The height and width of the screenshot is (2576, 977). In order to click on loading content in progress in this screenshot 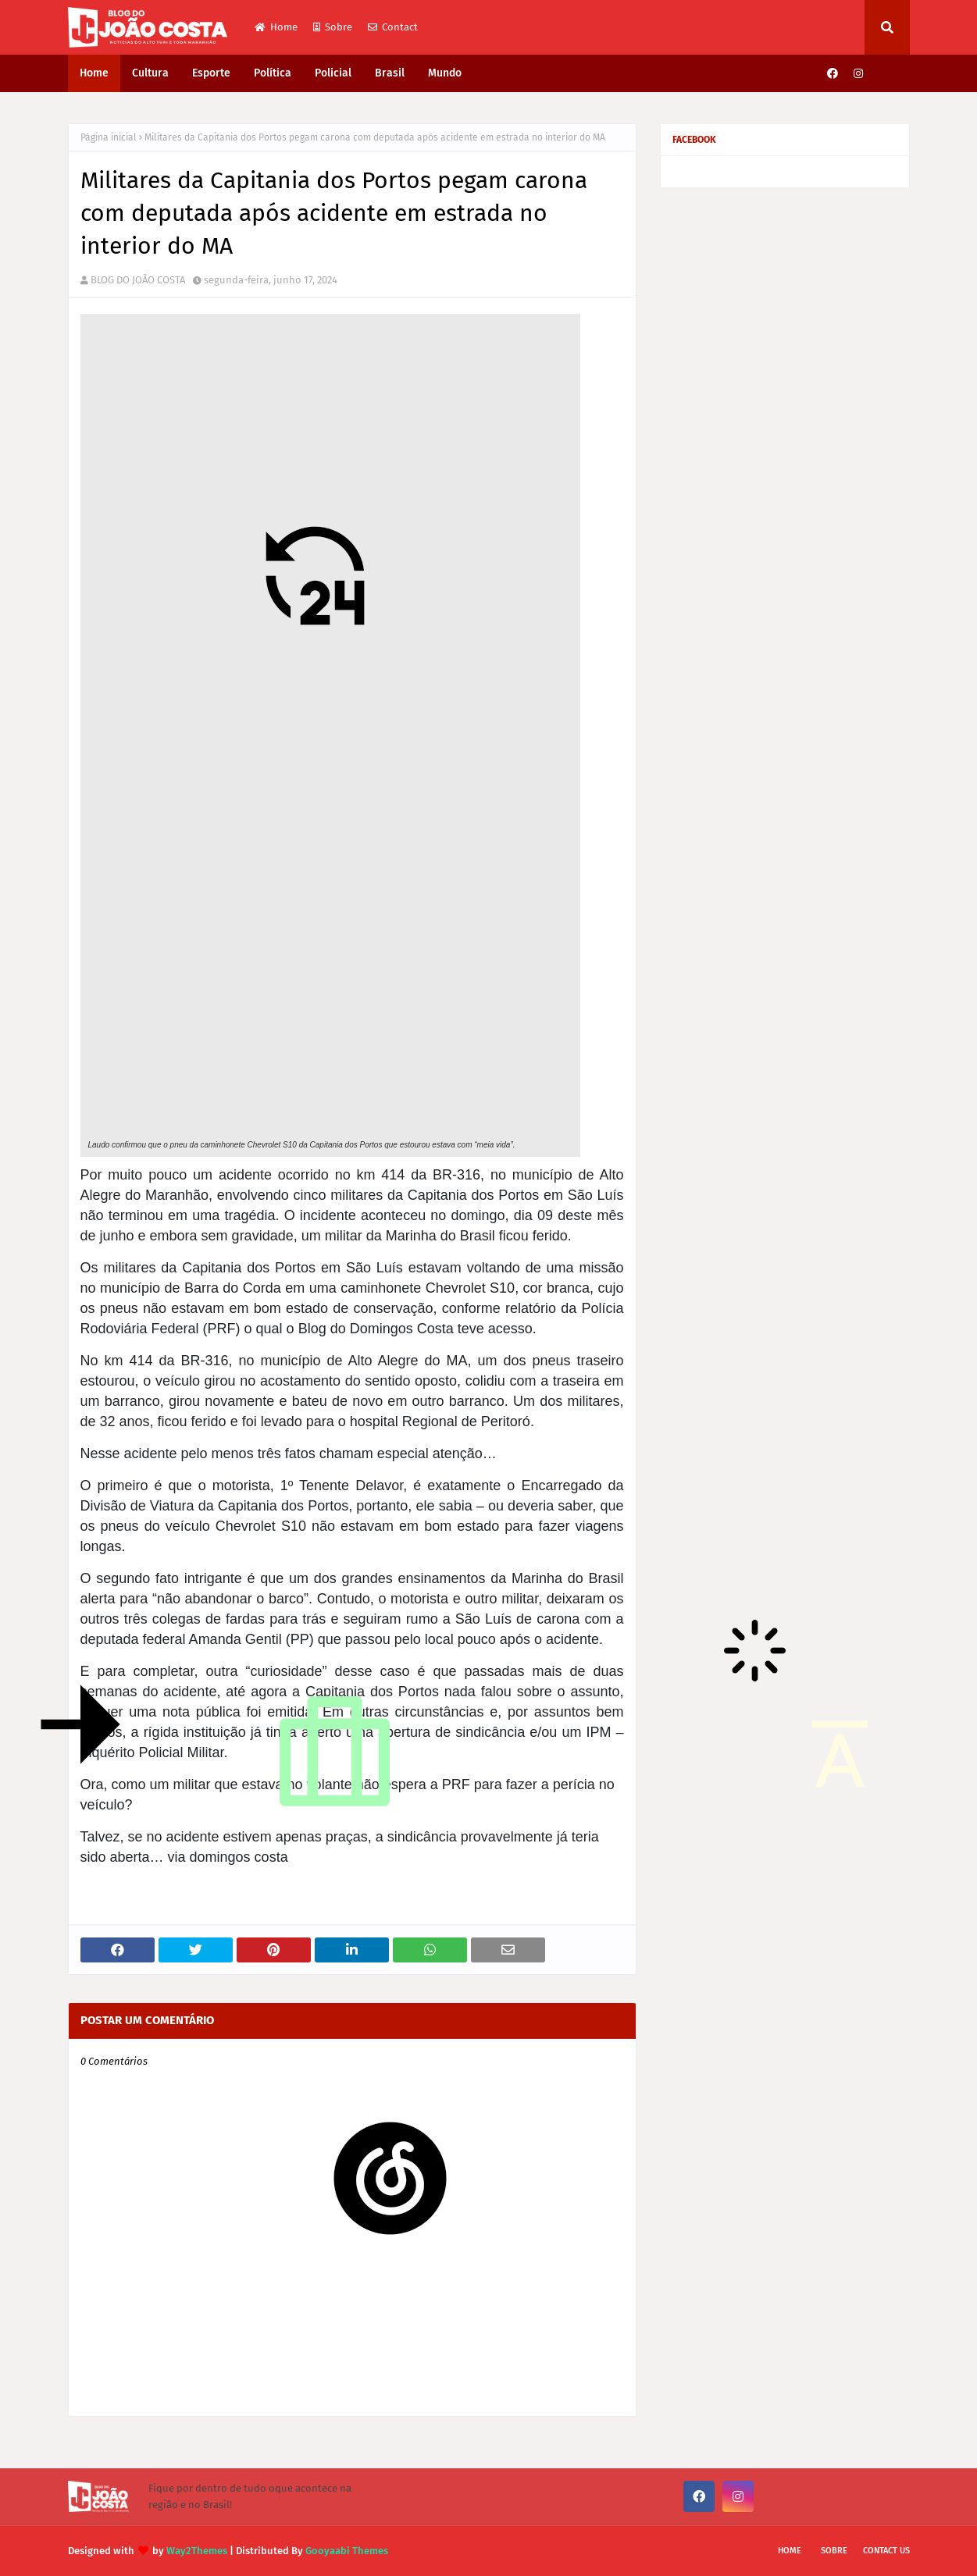, I will do `click(754, 1650)`.